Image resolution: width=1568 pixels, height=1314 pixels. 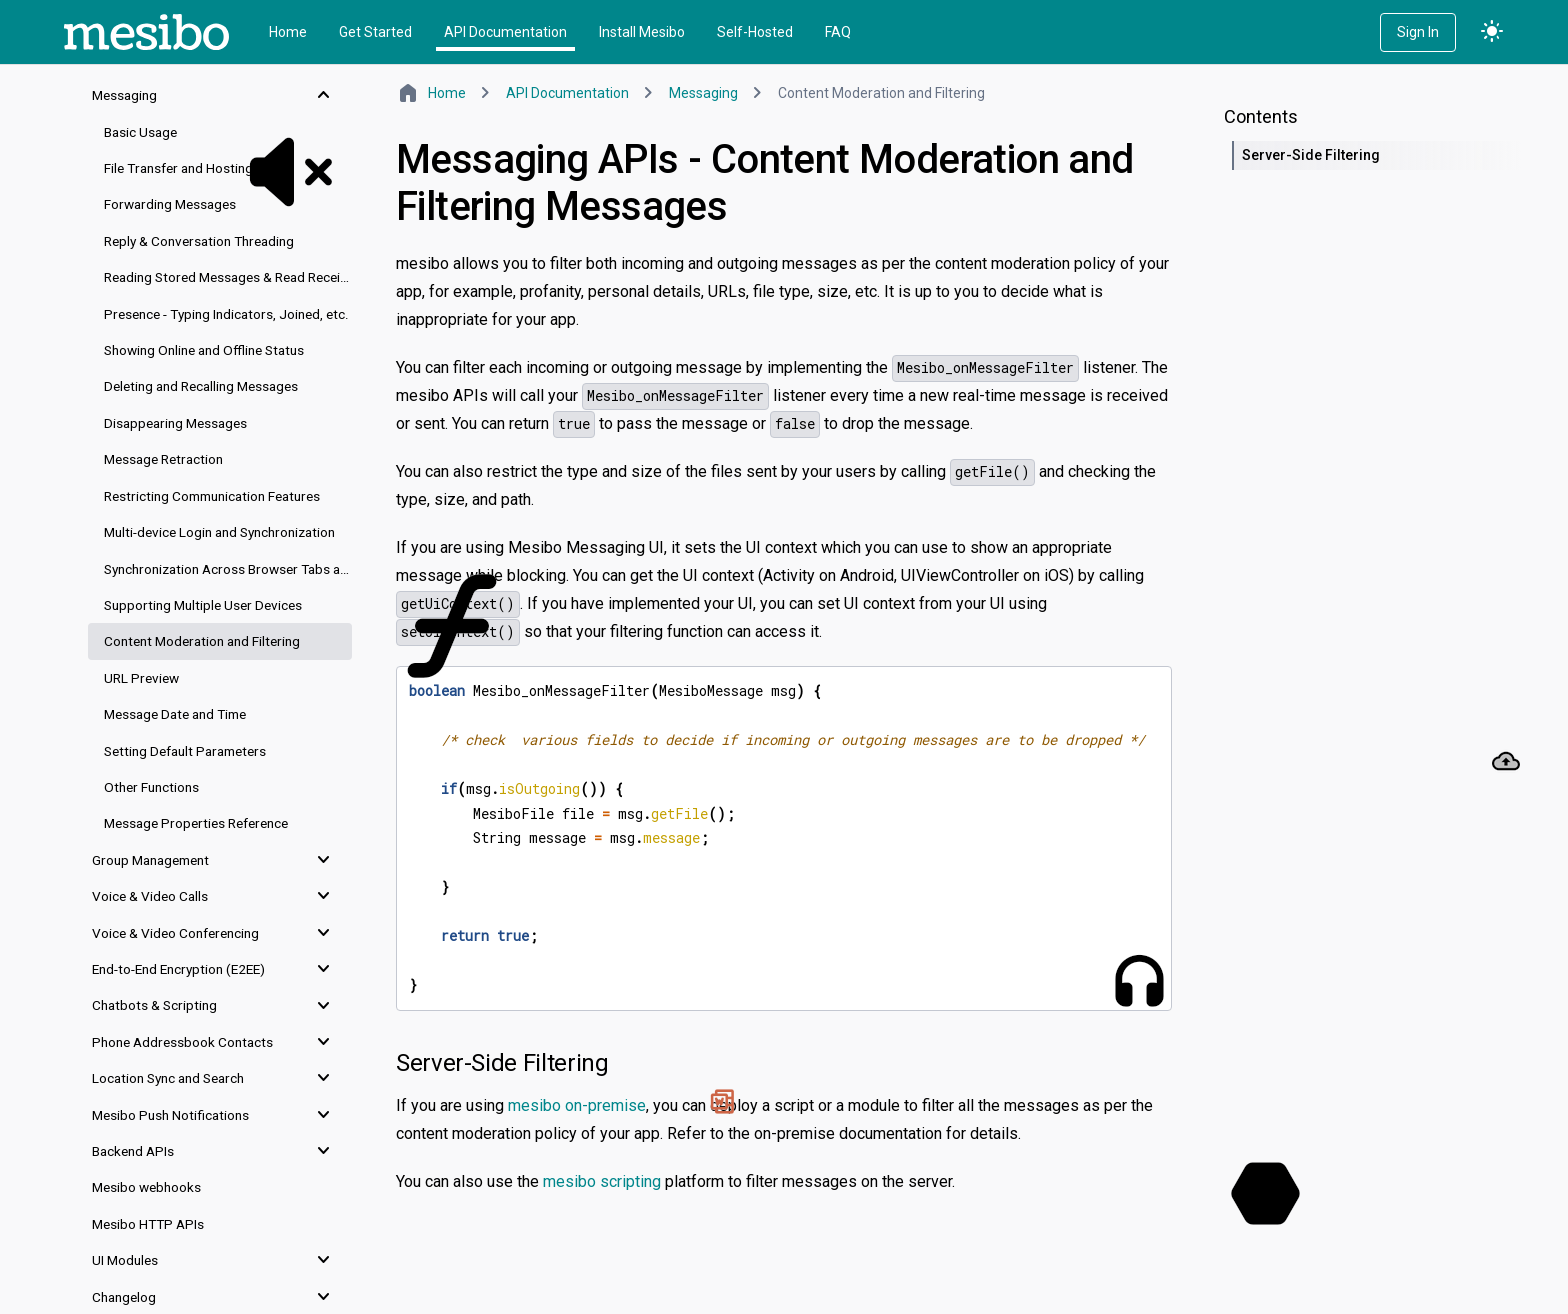 I want to click on mute audio, so click(x=294, y=172).